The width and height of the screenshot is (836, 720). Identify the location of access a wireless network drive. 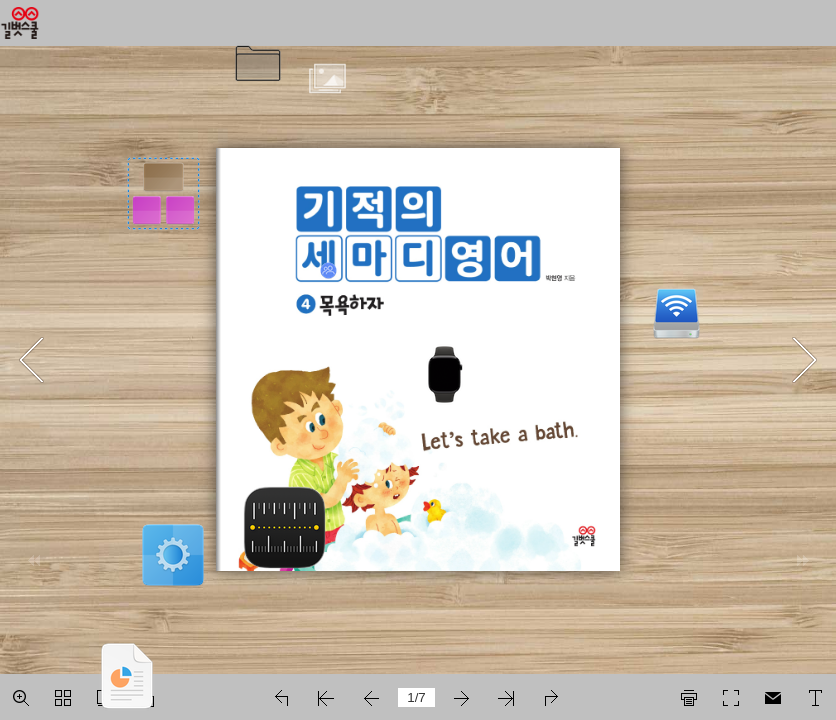
(676, 314).